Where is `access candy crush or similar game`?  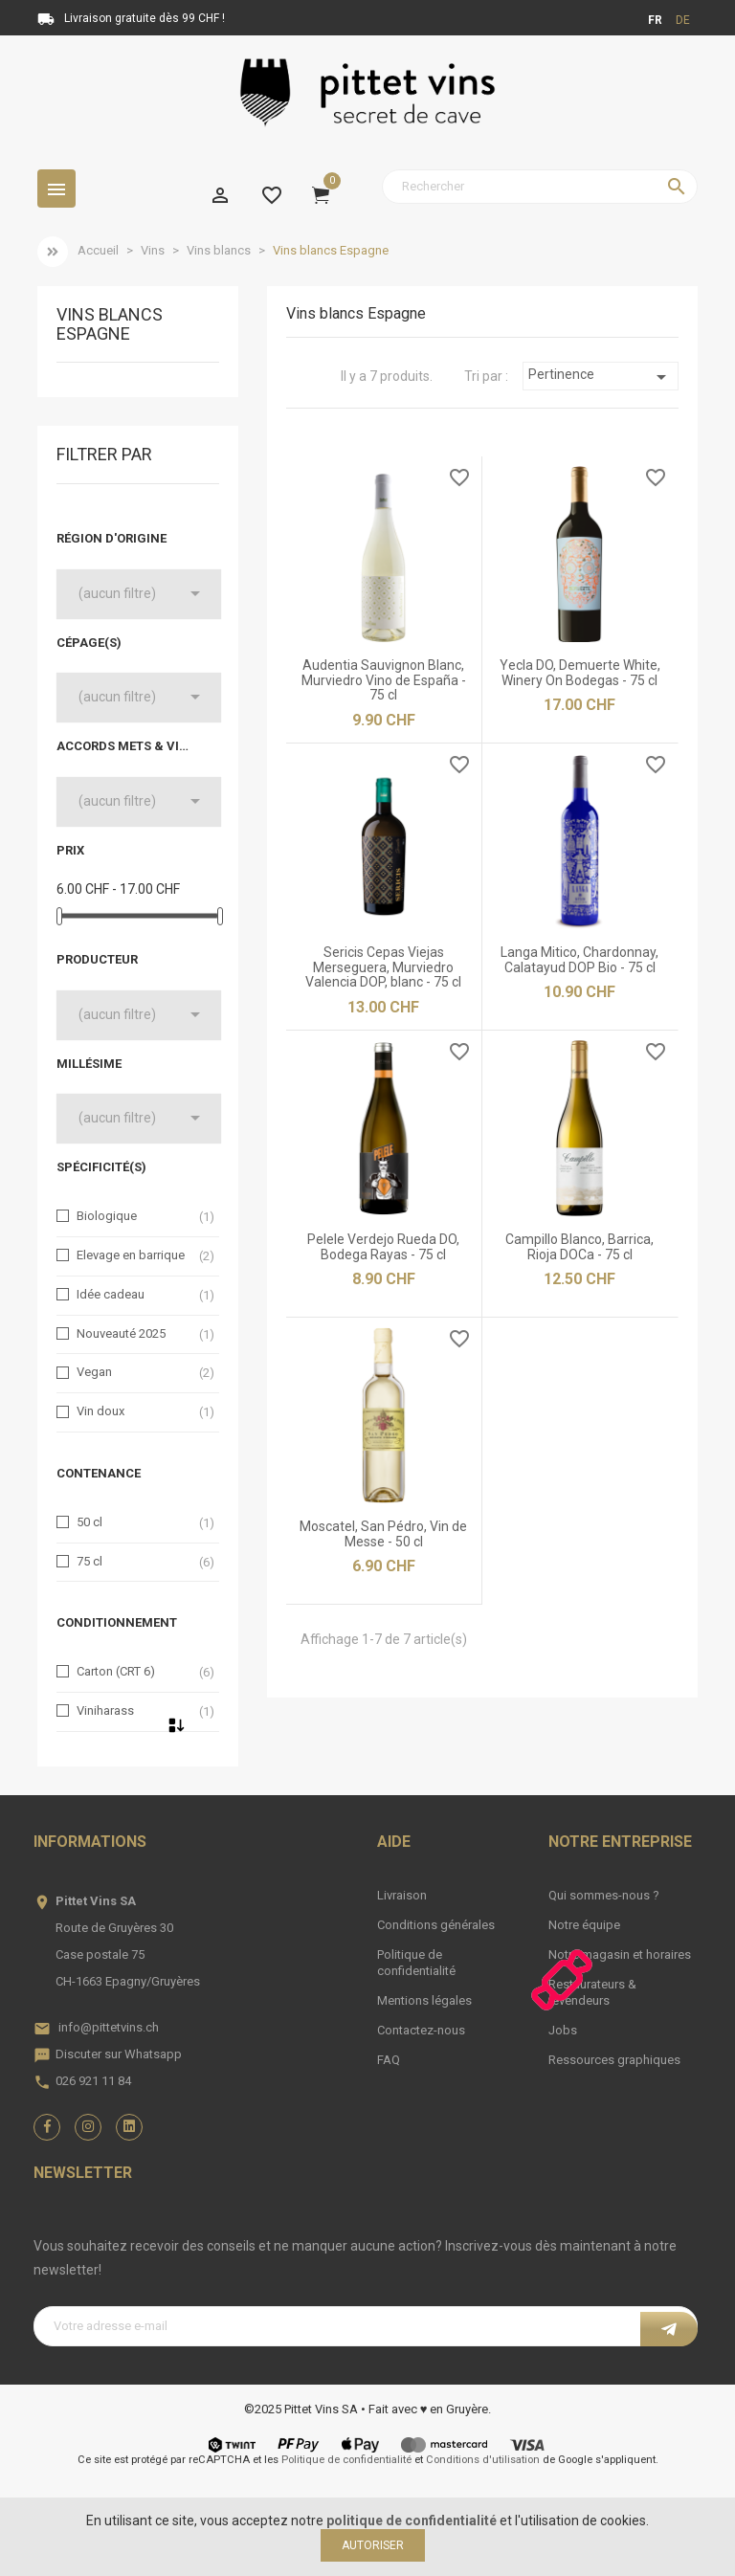
access candy crush or similar game is located at coordinates (562, 1980).